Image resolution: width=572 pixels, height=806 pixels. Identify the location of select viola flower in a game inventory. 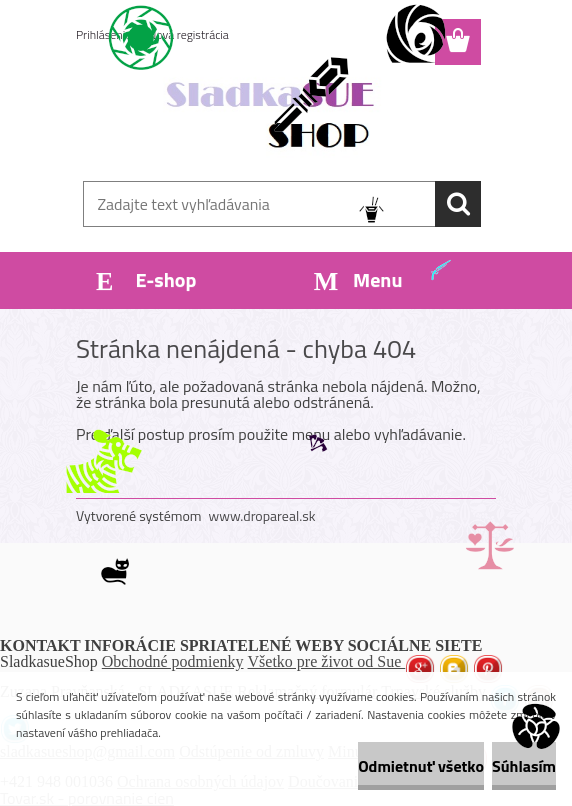
(536, 726).